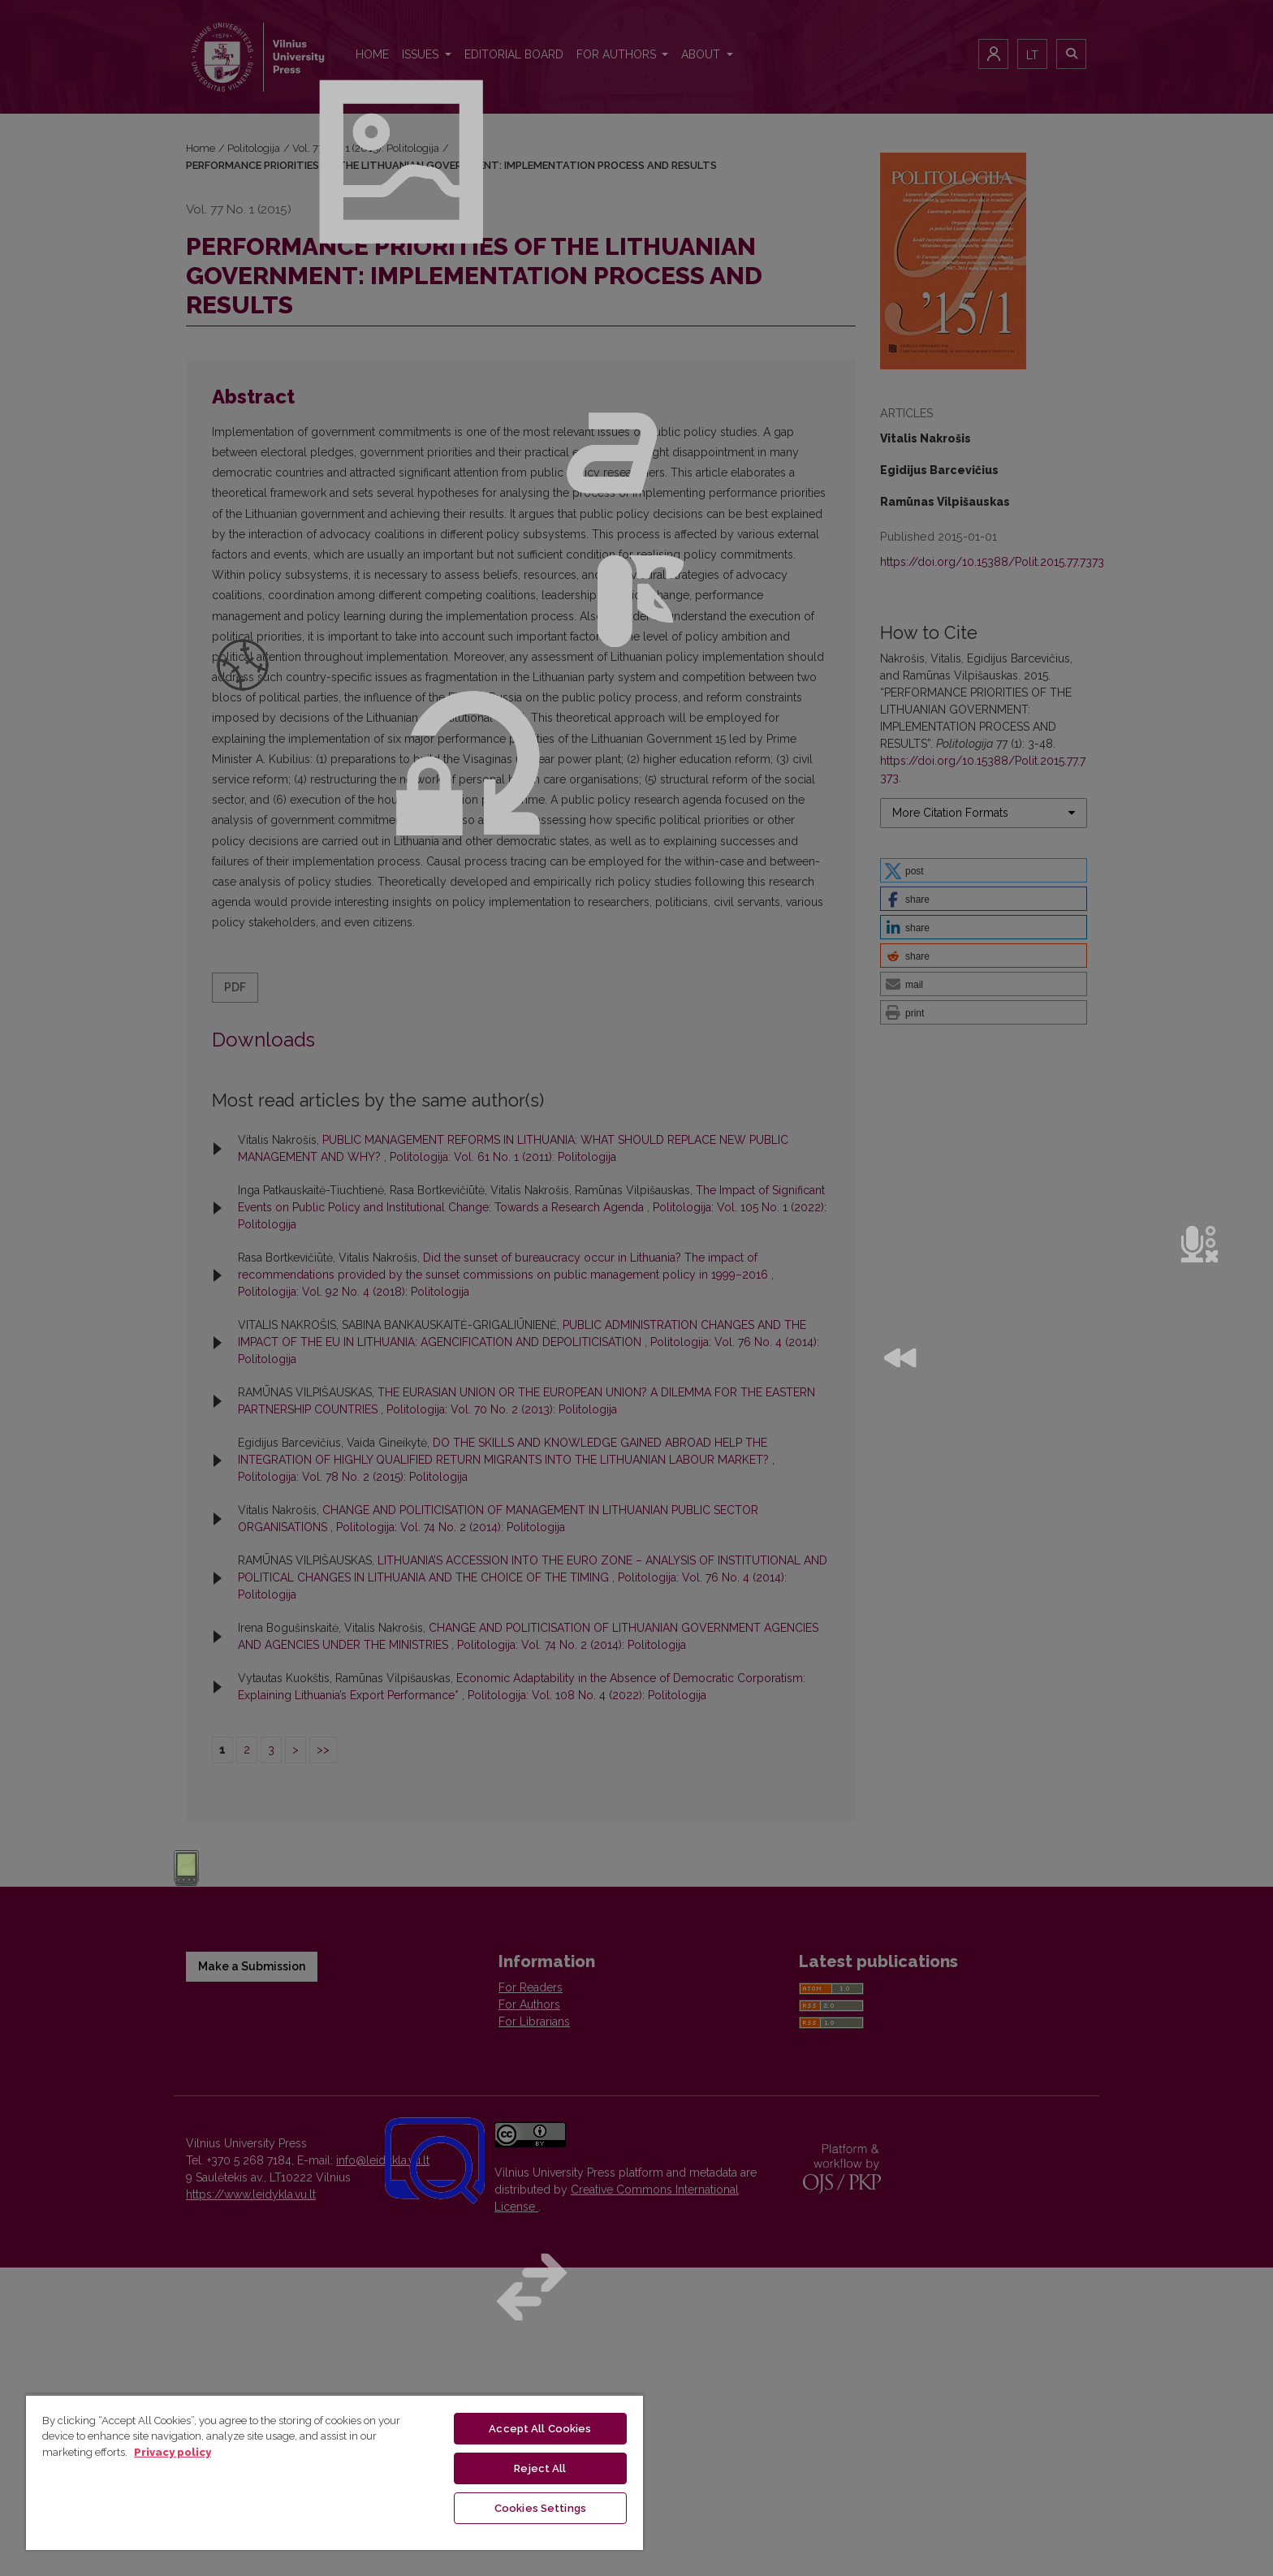 Image resolution: width=1273 pixels, height=2576 pixels. Describe the element at coordinates (617, 453) in the screenshot. I see `apply italic formatting to selected text` at that location.